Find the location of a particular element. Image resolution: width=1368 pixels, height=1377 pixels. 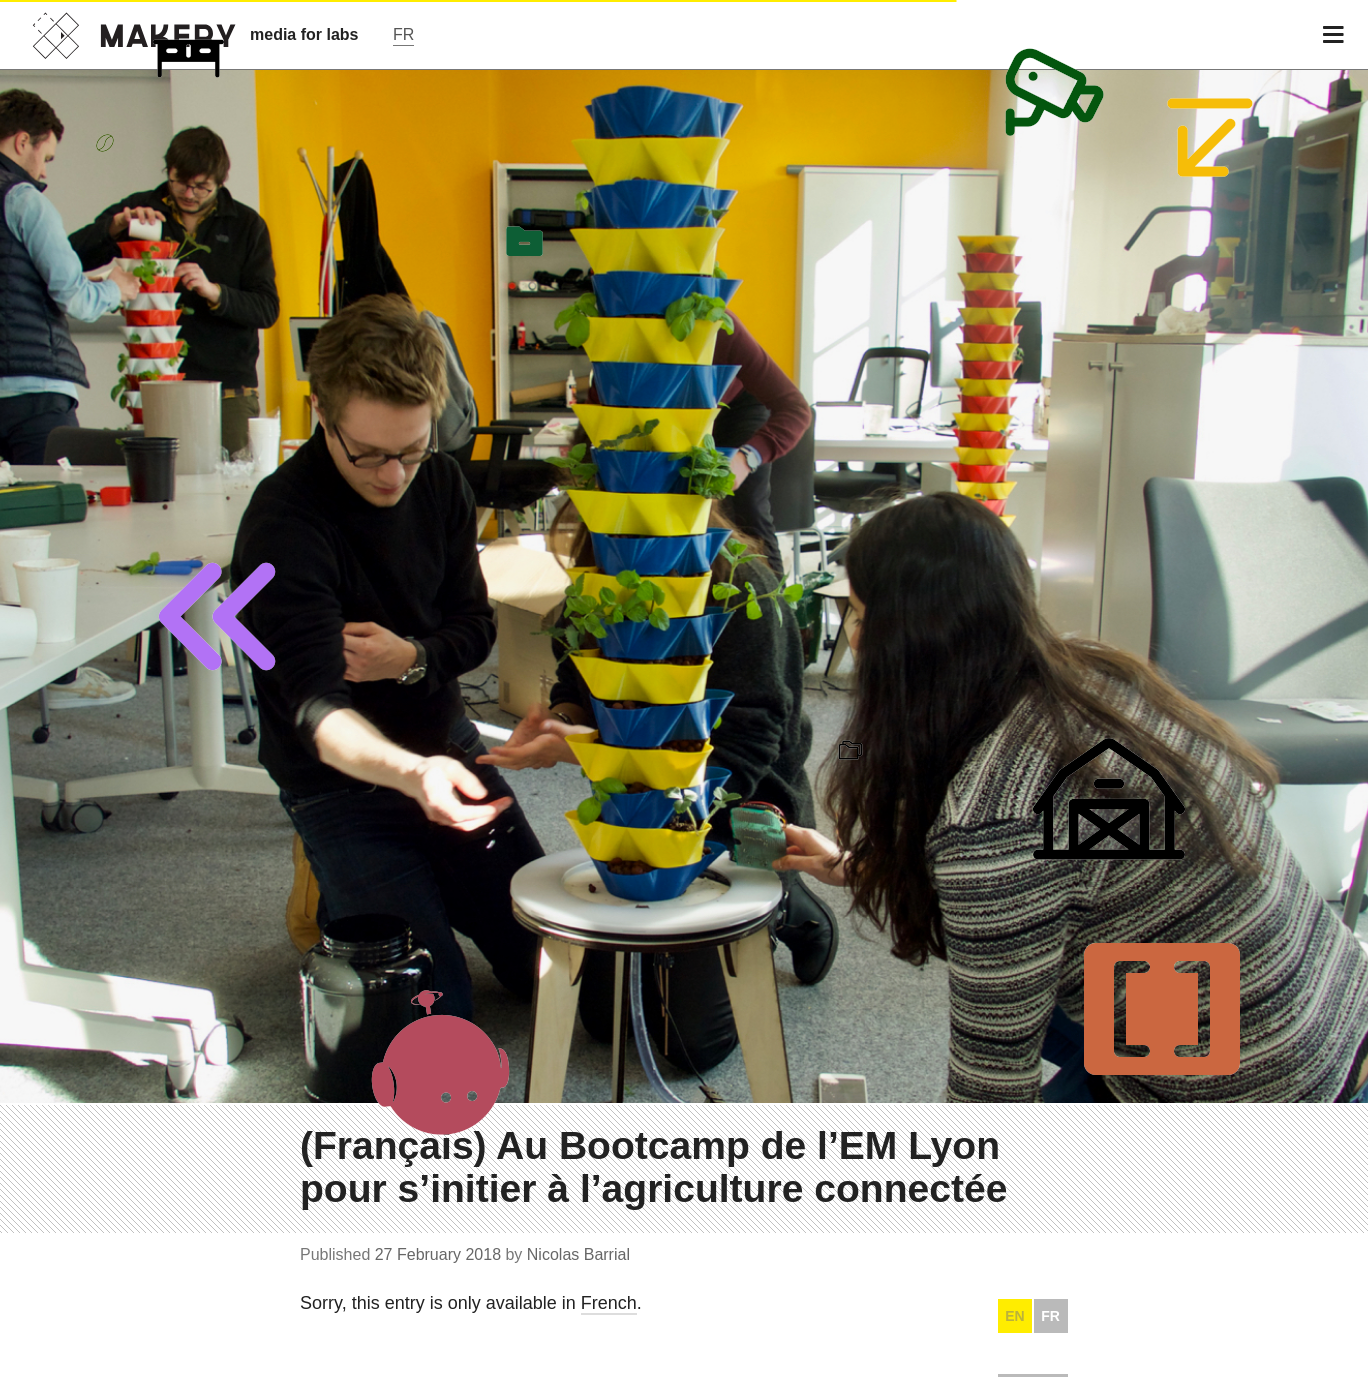

format text as code or array is located at coordinates (1162, 1009).